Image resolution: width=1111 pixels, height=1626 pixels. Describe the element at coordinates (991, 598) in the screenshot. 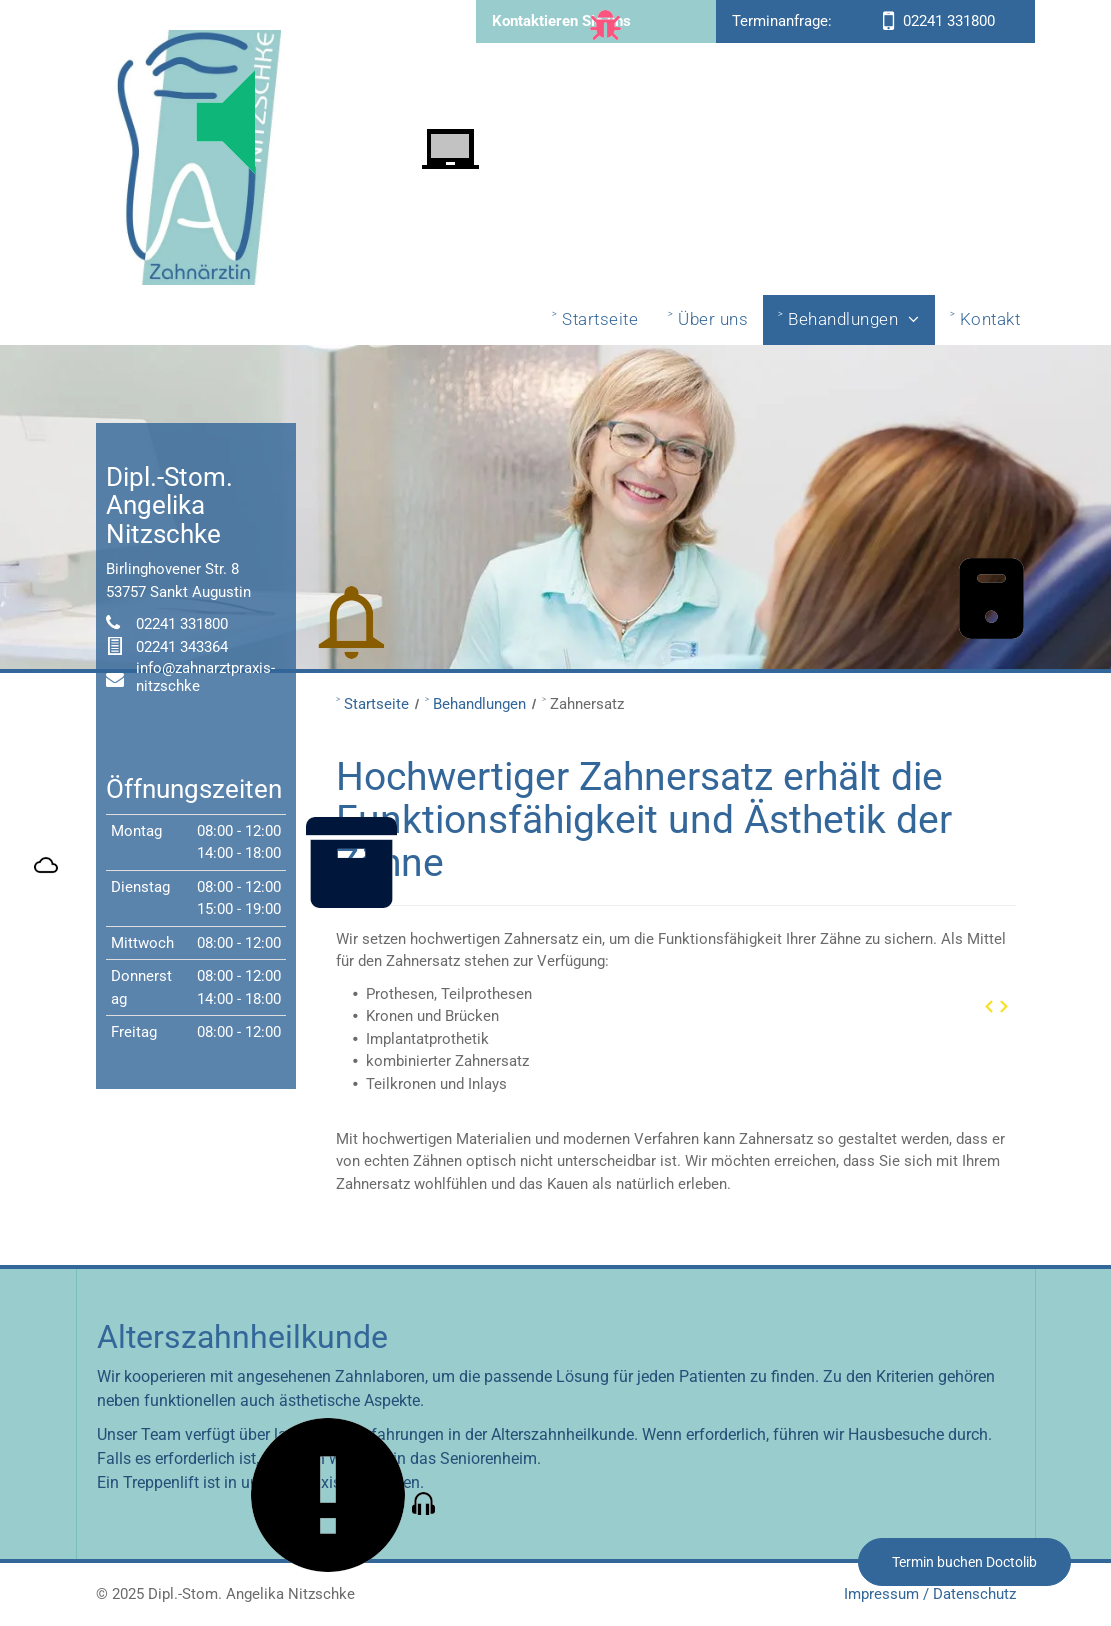

I see `access mobile device settings` at that location.